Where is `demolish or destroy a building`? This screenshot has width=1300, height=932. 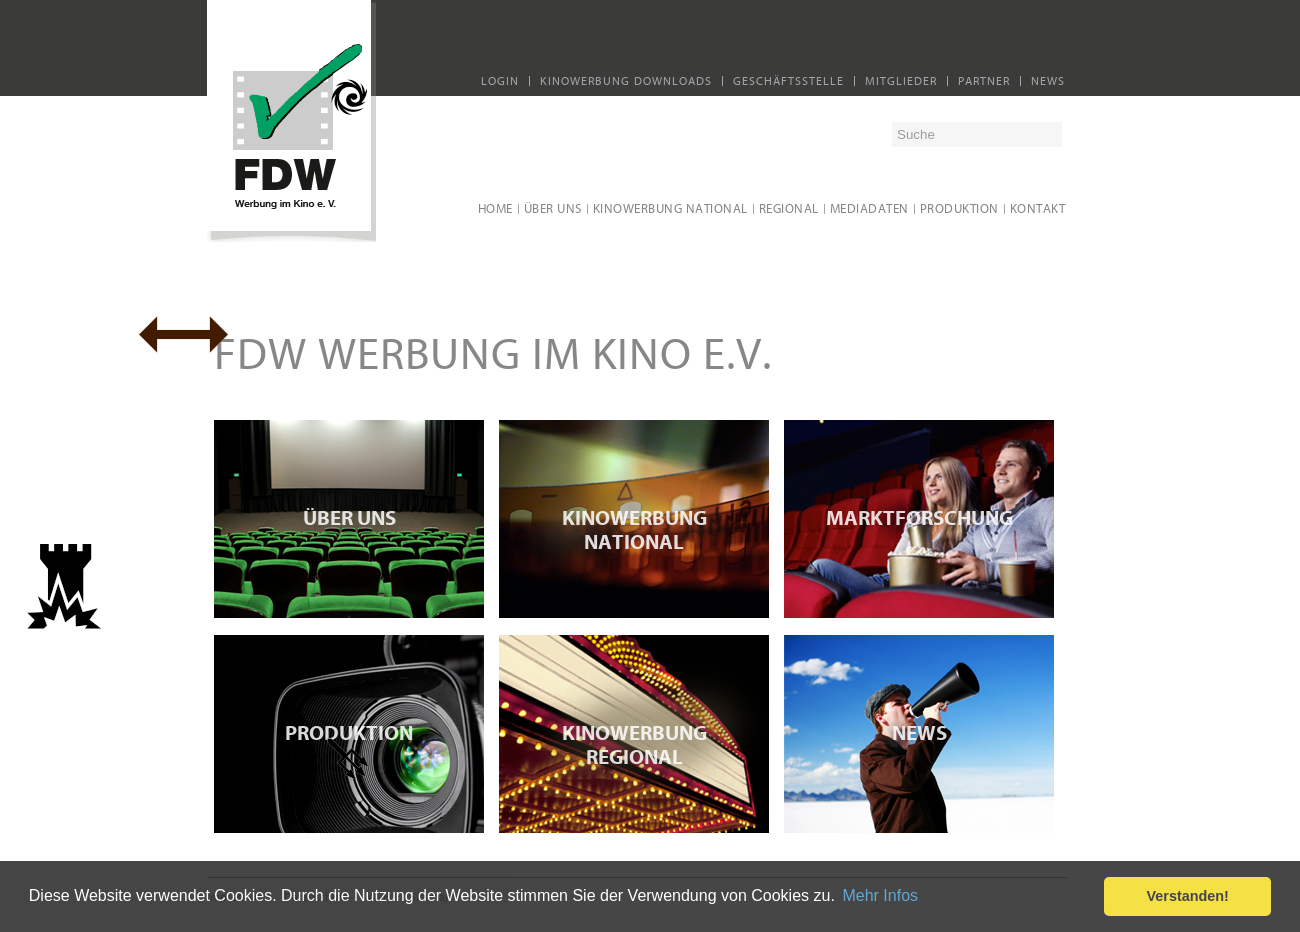
demolish or destroy a building is located at coordinates (64, 586).